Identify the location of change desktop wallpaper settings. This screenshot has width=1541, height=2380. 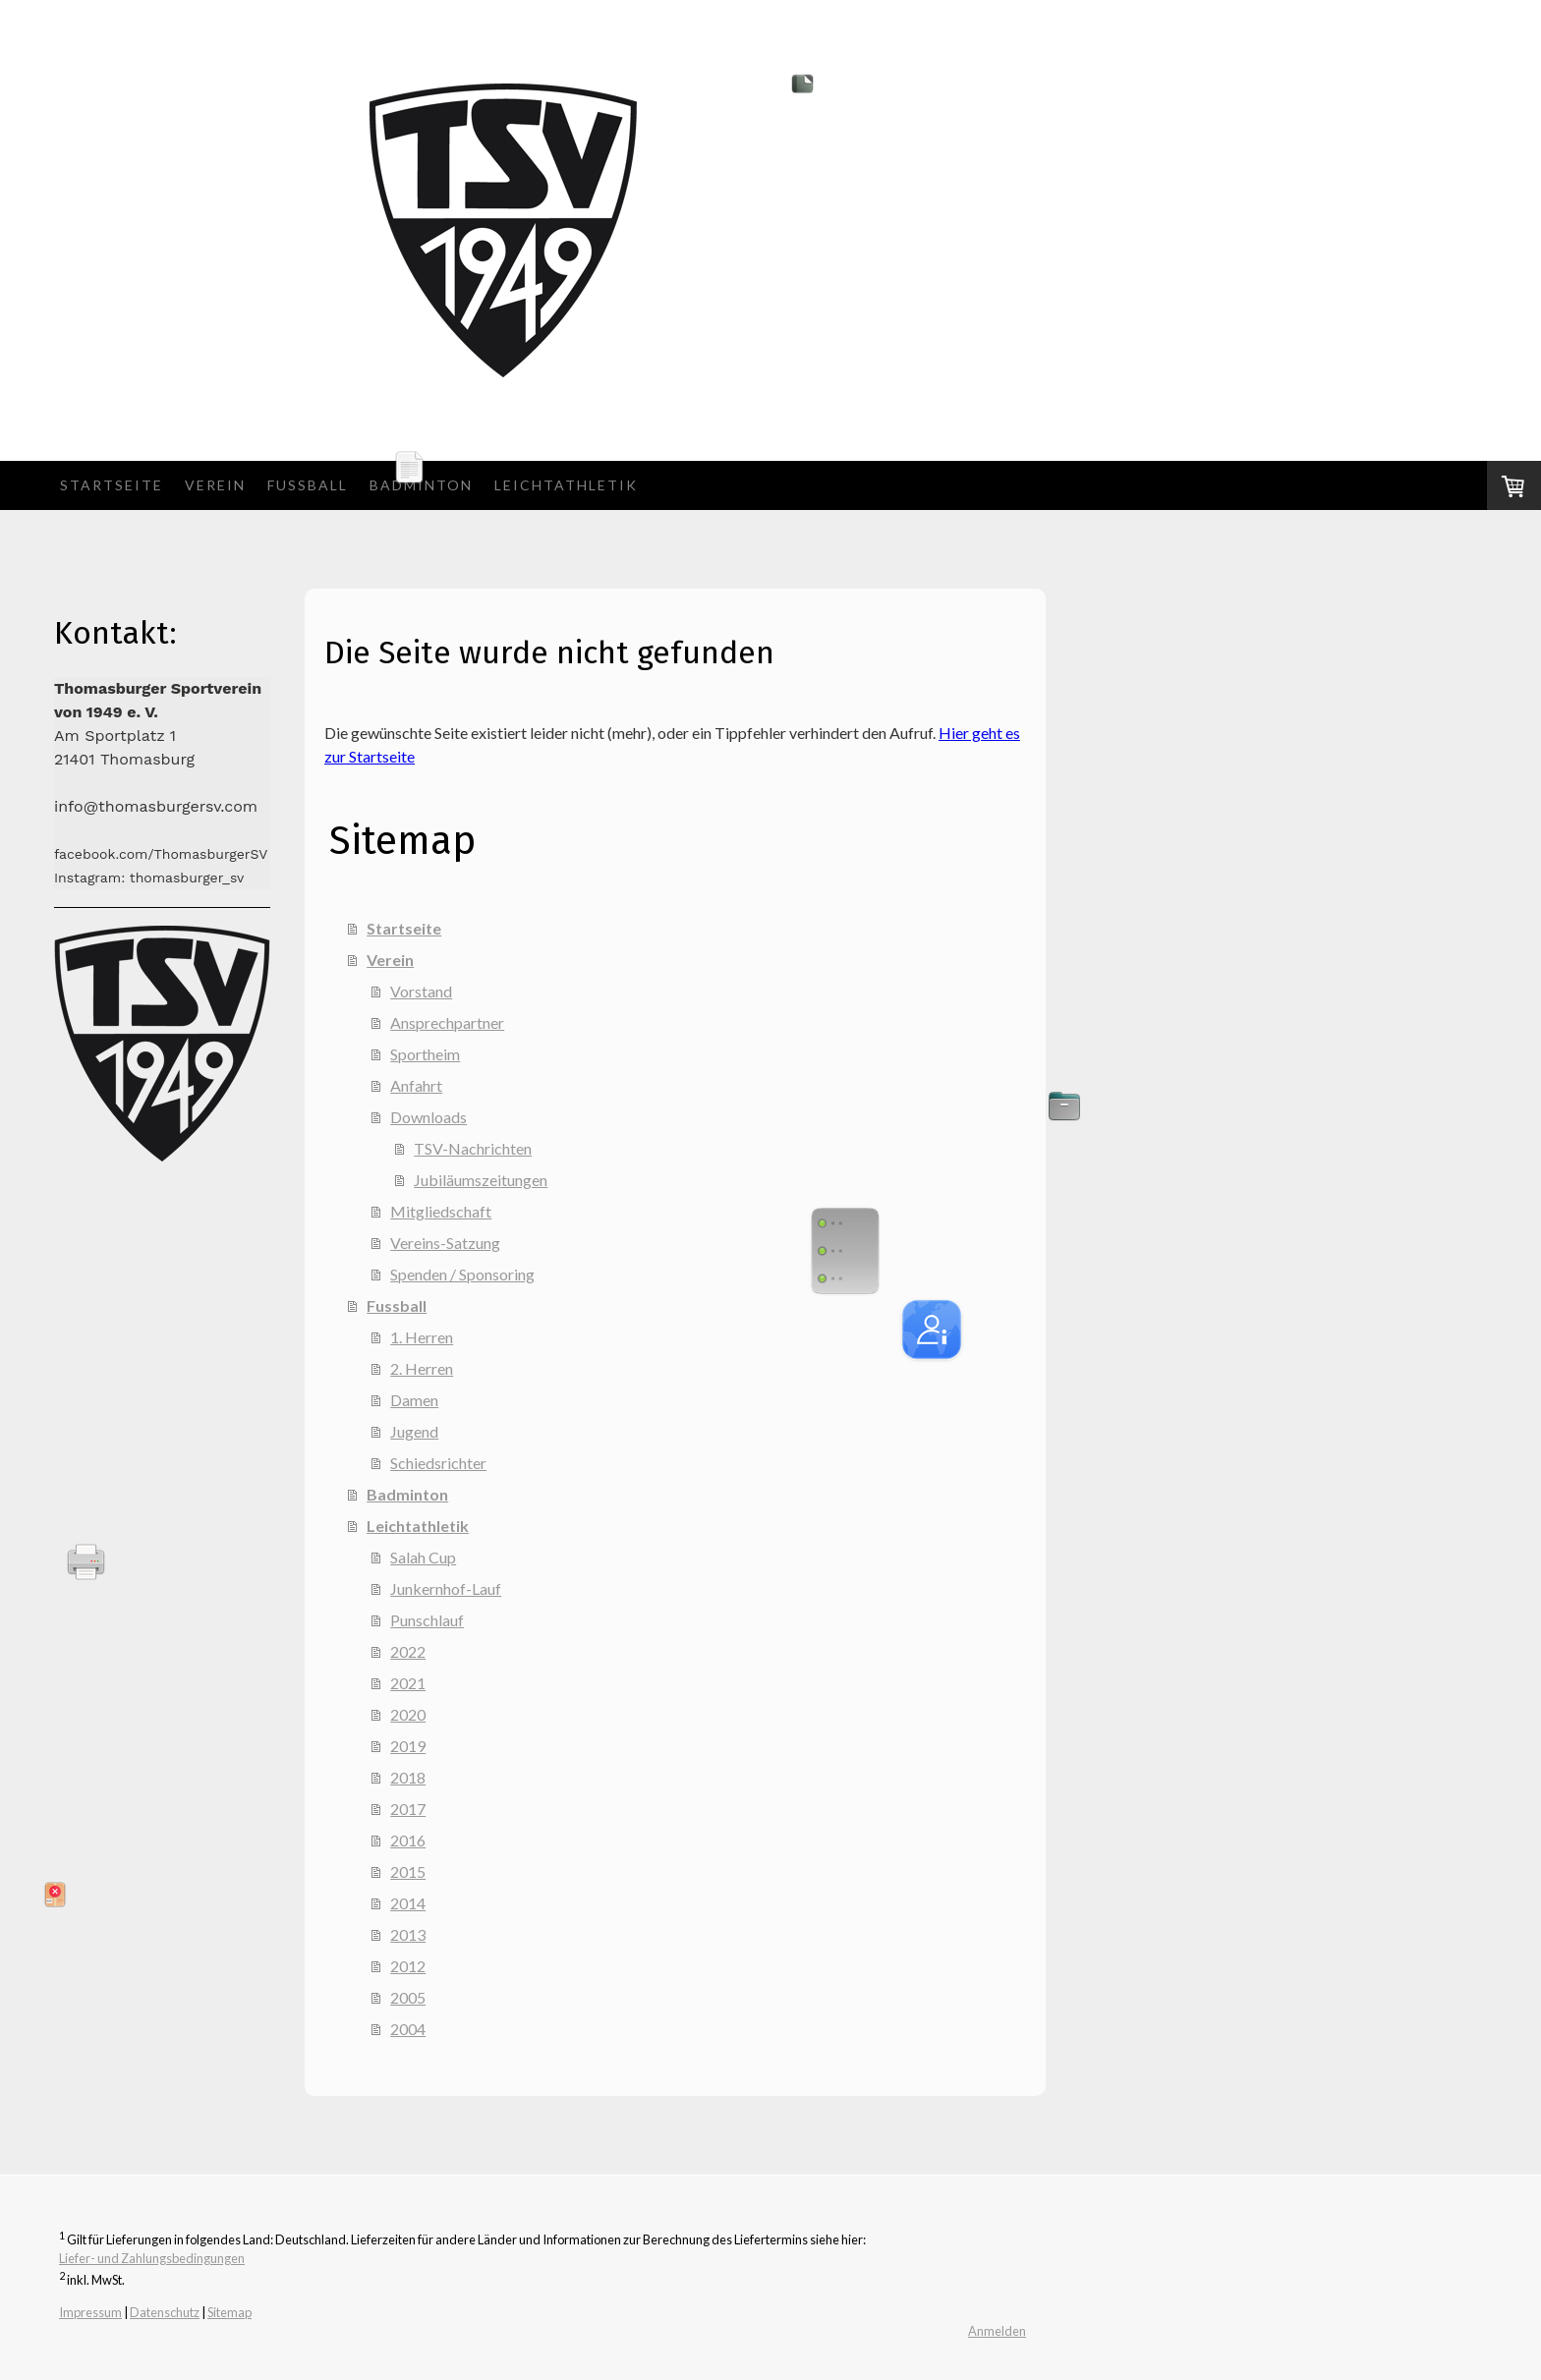
(802, 83).